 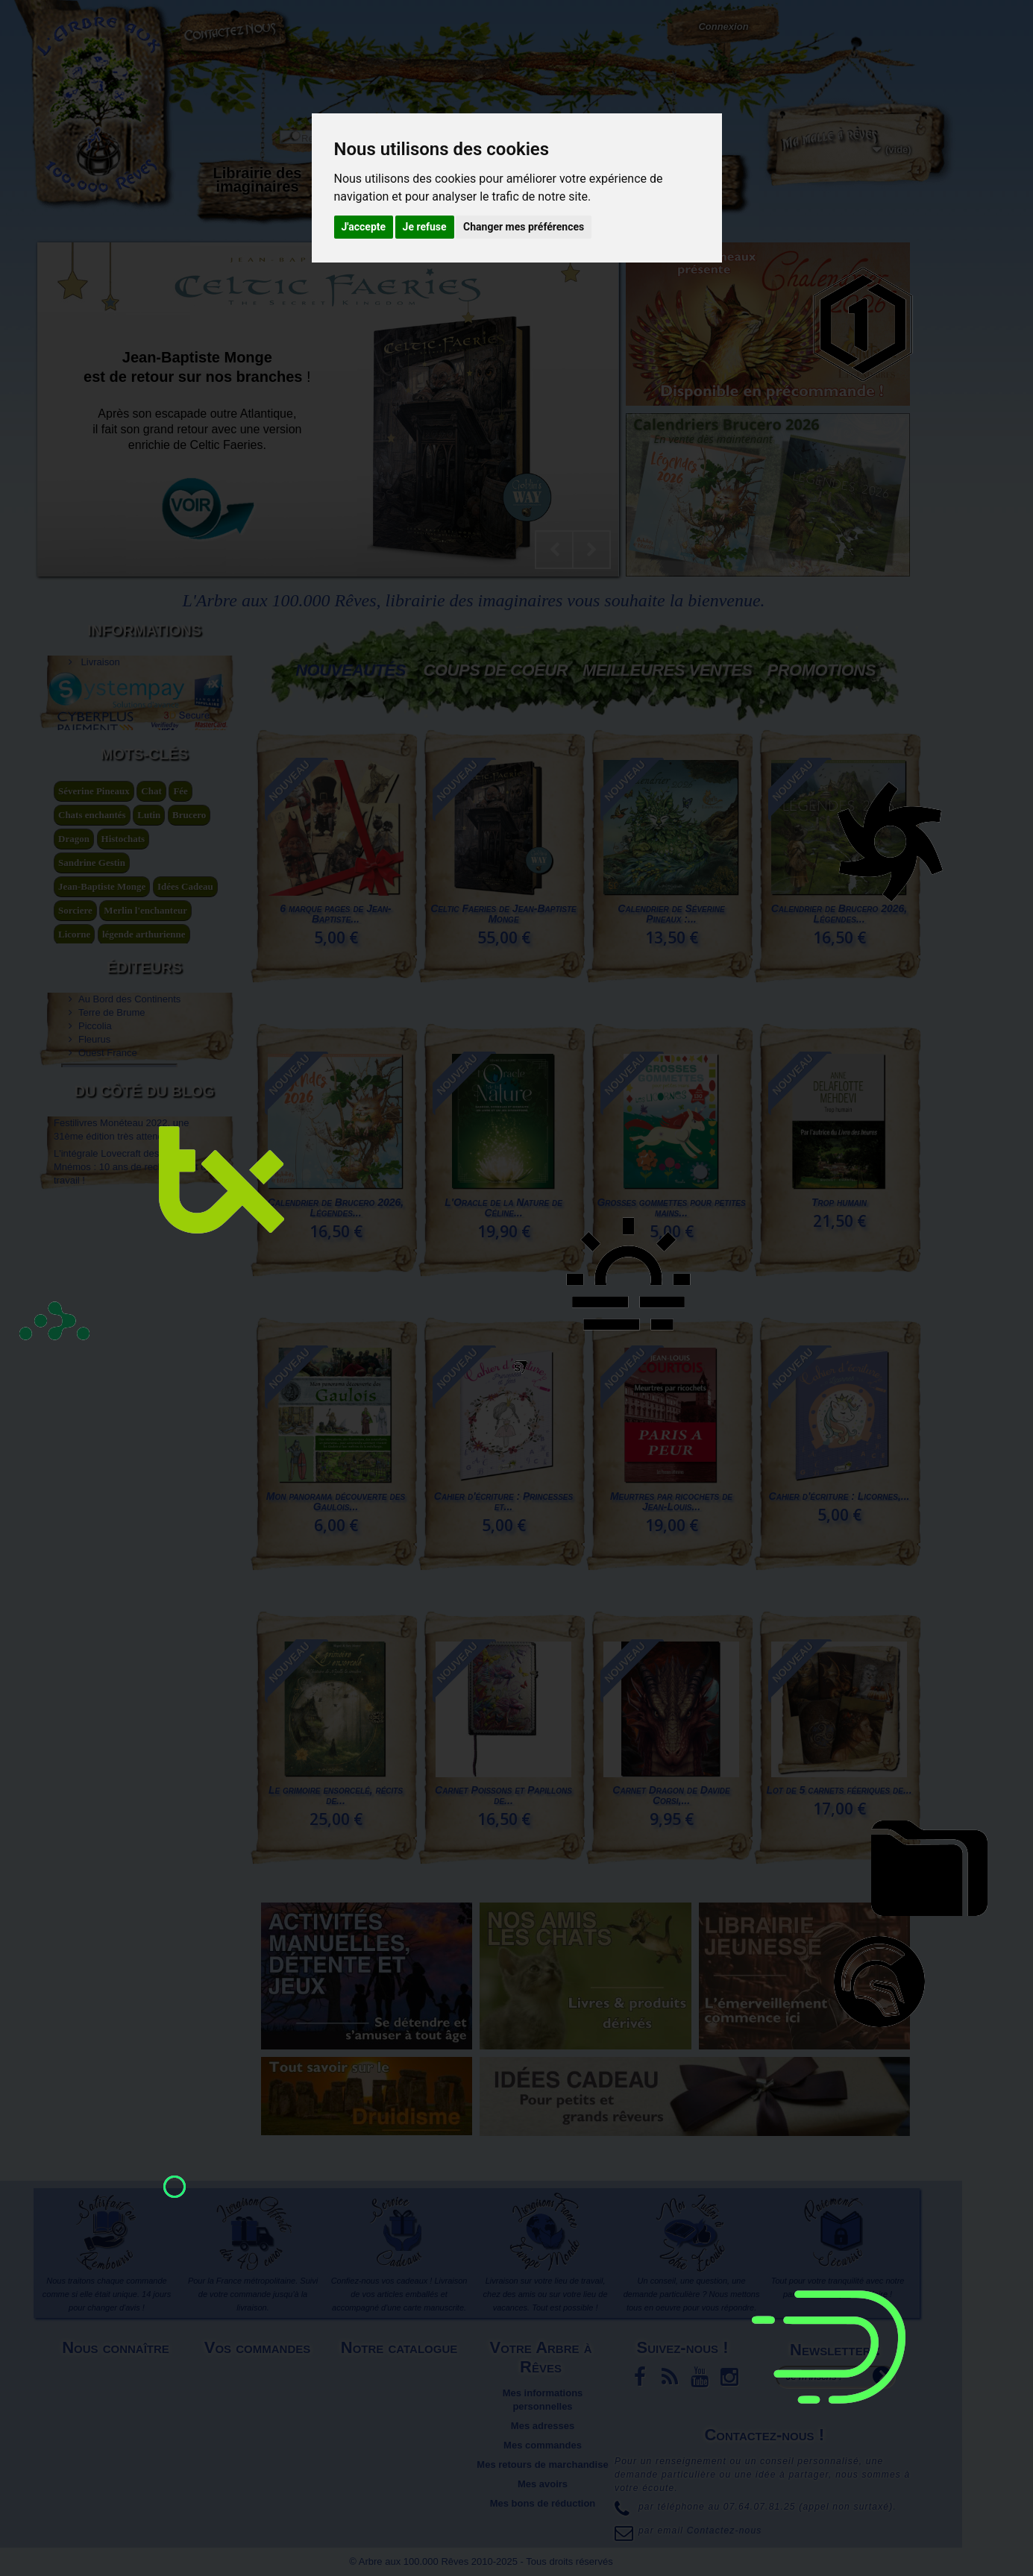 I want to click on sourcehut logo - link to sourcehut code hosting platform, so click(x=175, y=2187).